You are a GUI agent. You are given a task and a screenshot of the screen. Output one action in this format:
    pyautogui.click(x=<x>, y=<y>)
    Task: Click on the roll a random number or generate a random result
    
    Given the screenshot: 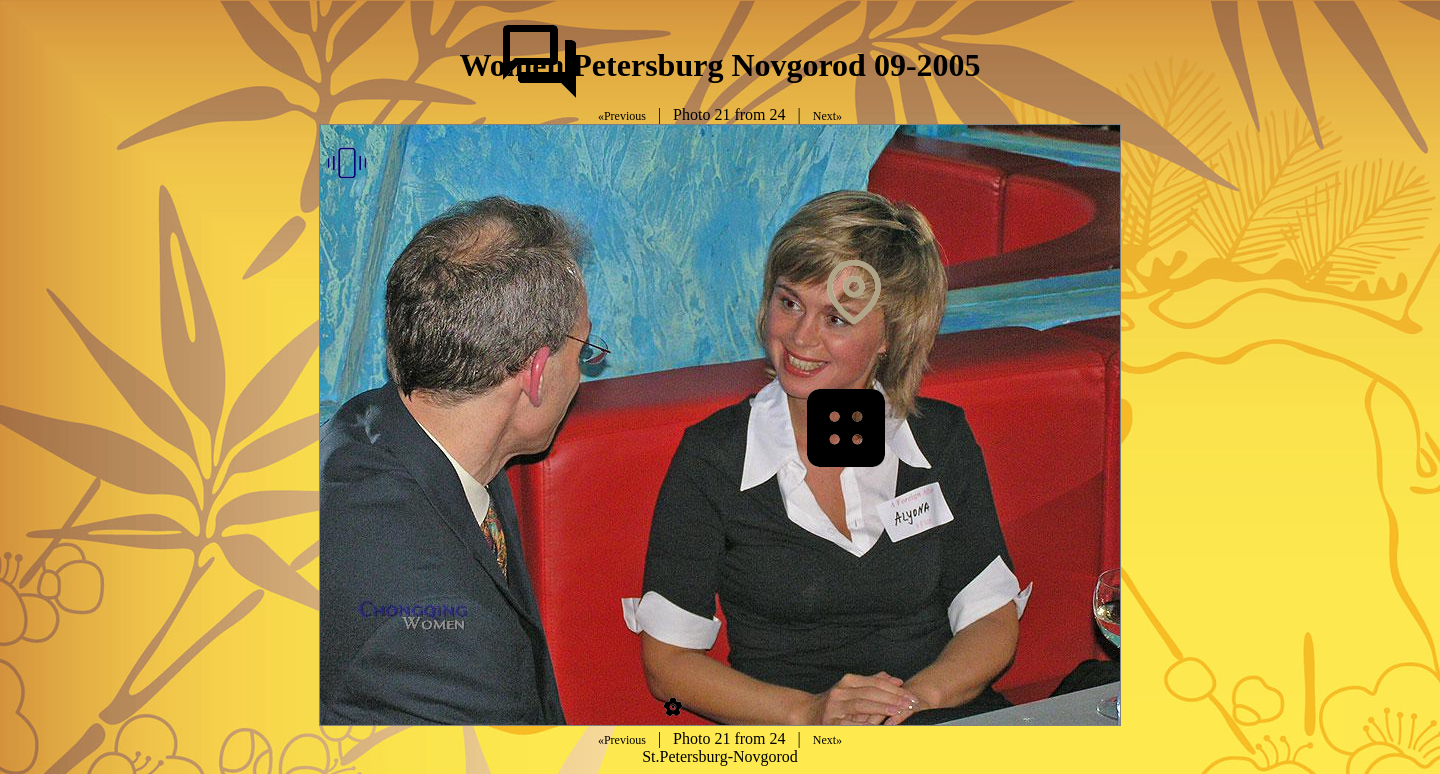 What is the action you would take?
    pyautogui.click(x=846, y=428)
    